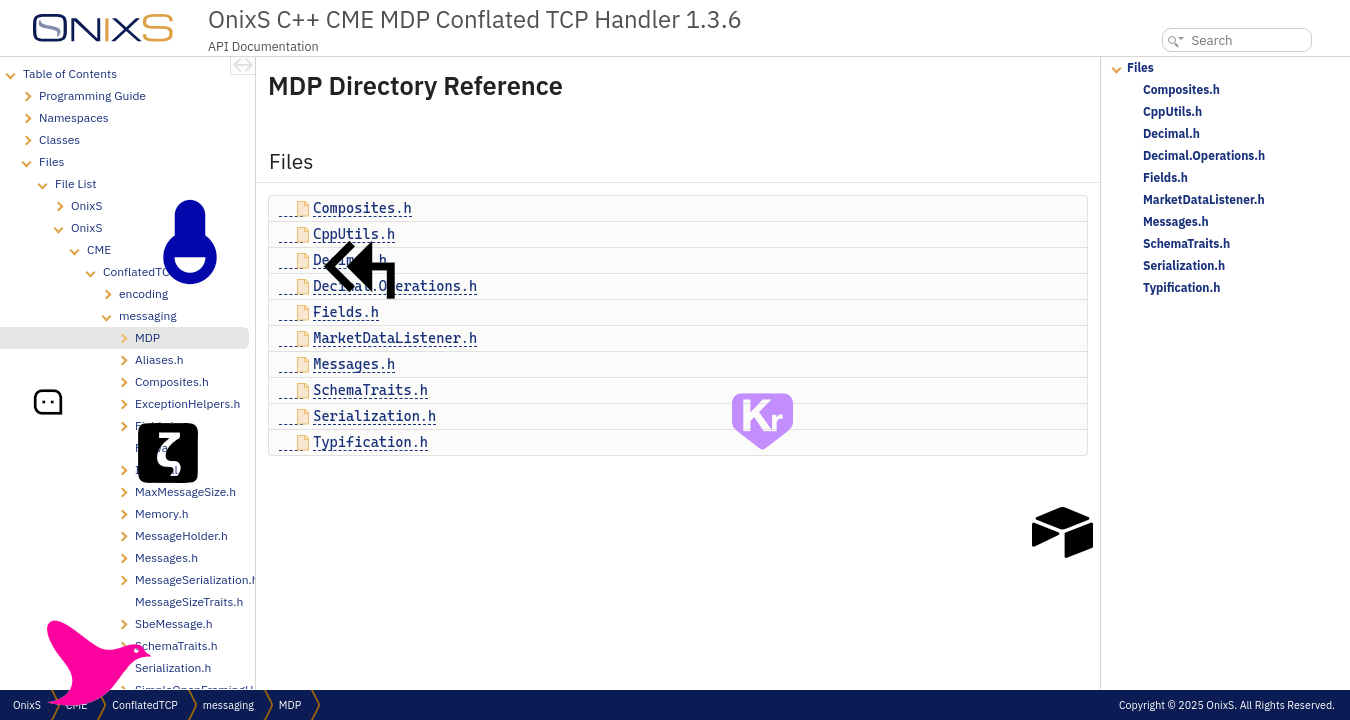 Image resolution: width=1350 pixels, height=720 pixels. What do you see at coordinates (362, 270) in the screenshot?
I see `reply all to a message or email` at bounding box center [362, 270].